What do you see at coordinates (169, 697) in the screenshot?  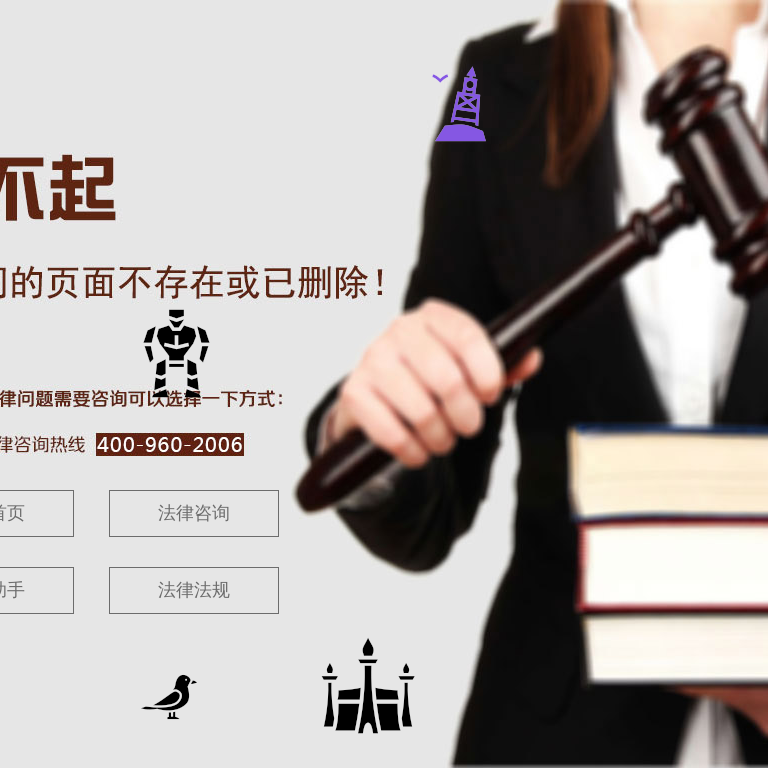 I see `indicates a beach or coastal location` at bounding box center [169, 697].